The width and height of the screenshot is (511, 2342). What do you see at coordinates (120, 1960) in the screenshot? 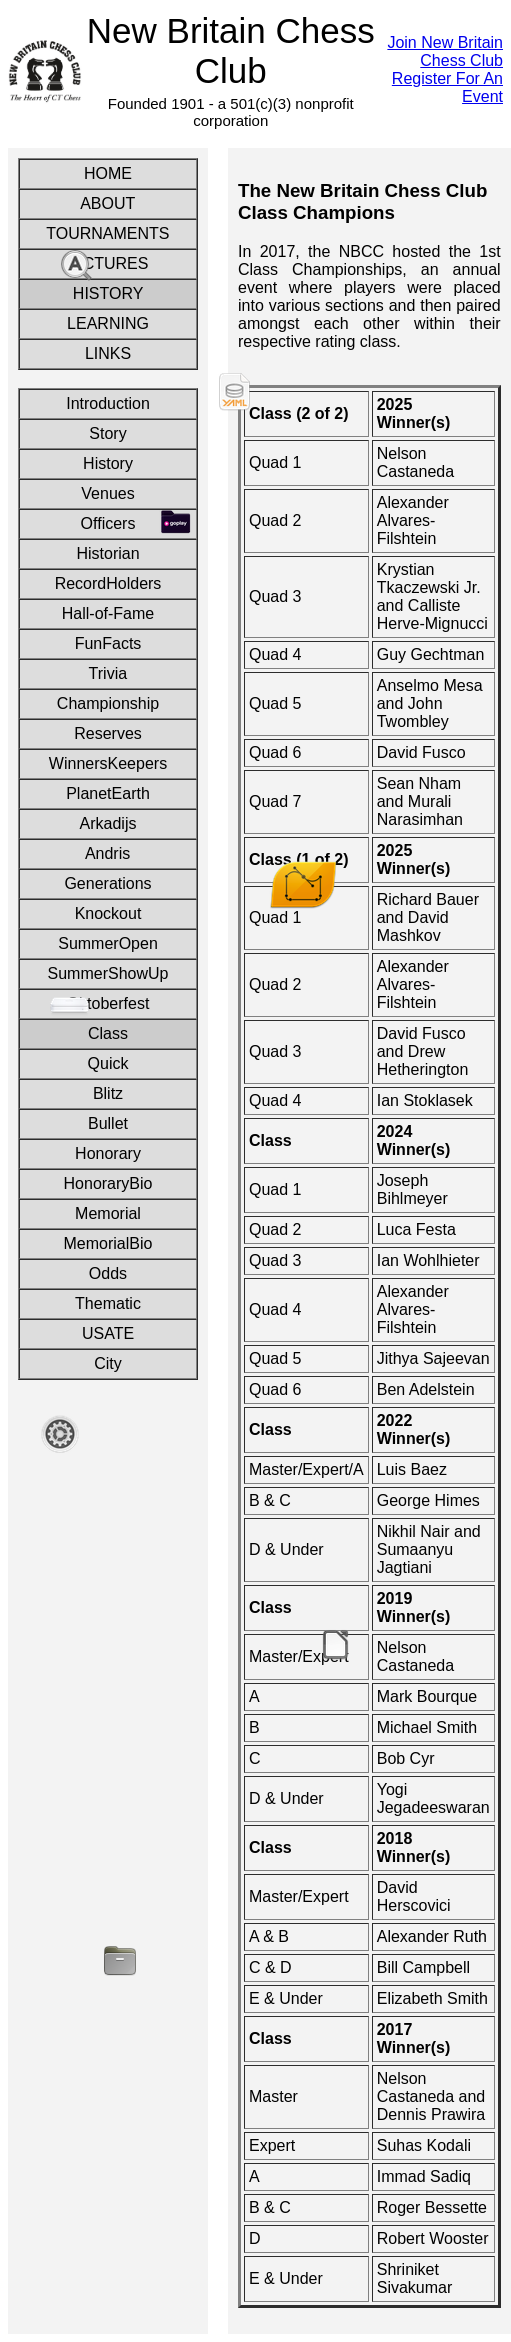
I see `open the file manager app` at bounding box center [120, 1960].